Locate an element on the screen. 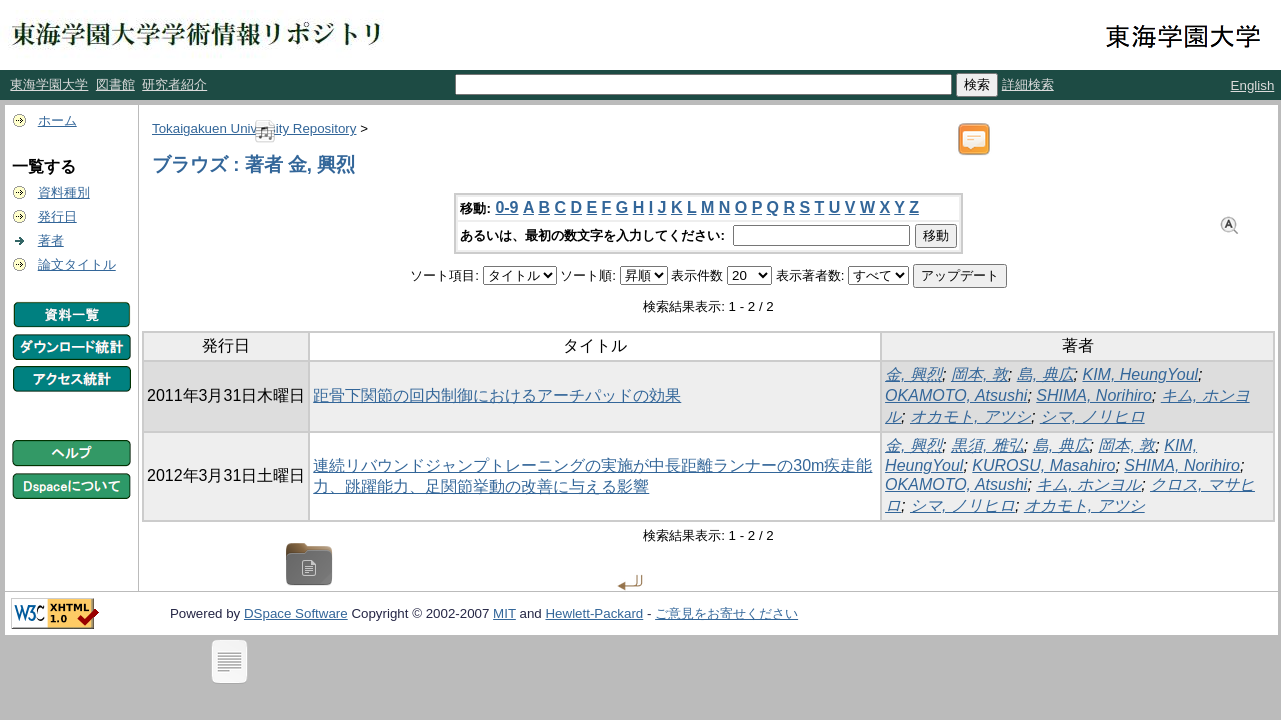 The image size is (1281, 720). reply to all recipients of an email is located at coordinates (629, 582).